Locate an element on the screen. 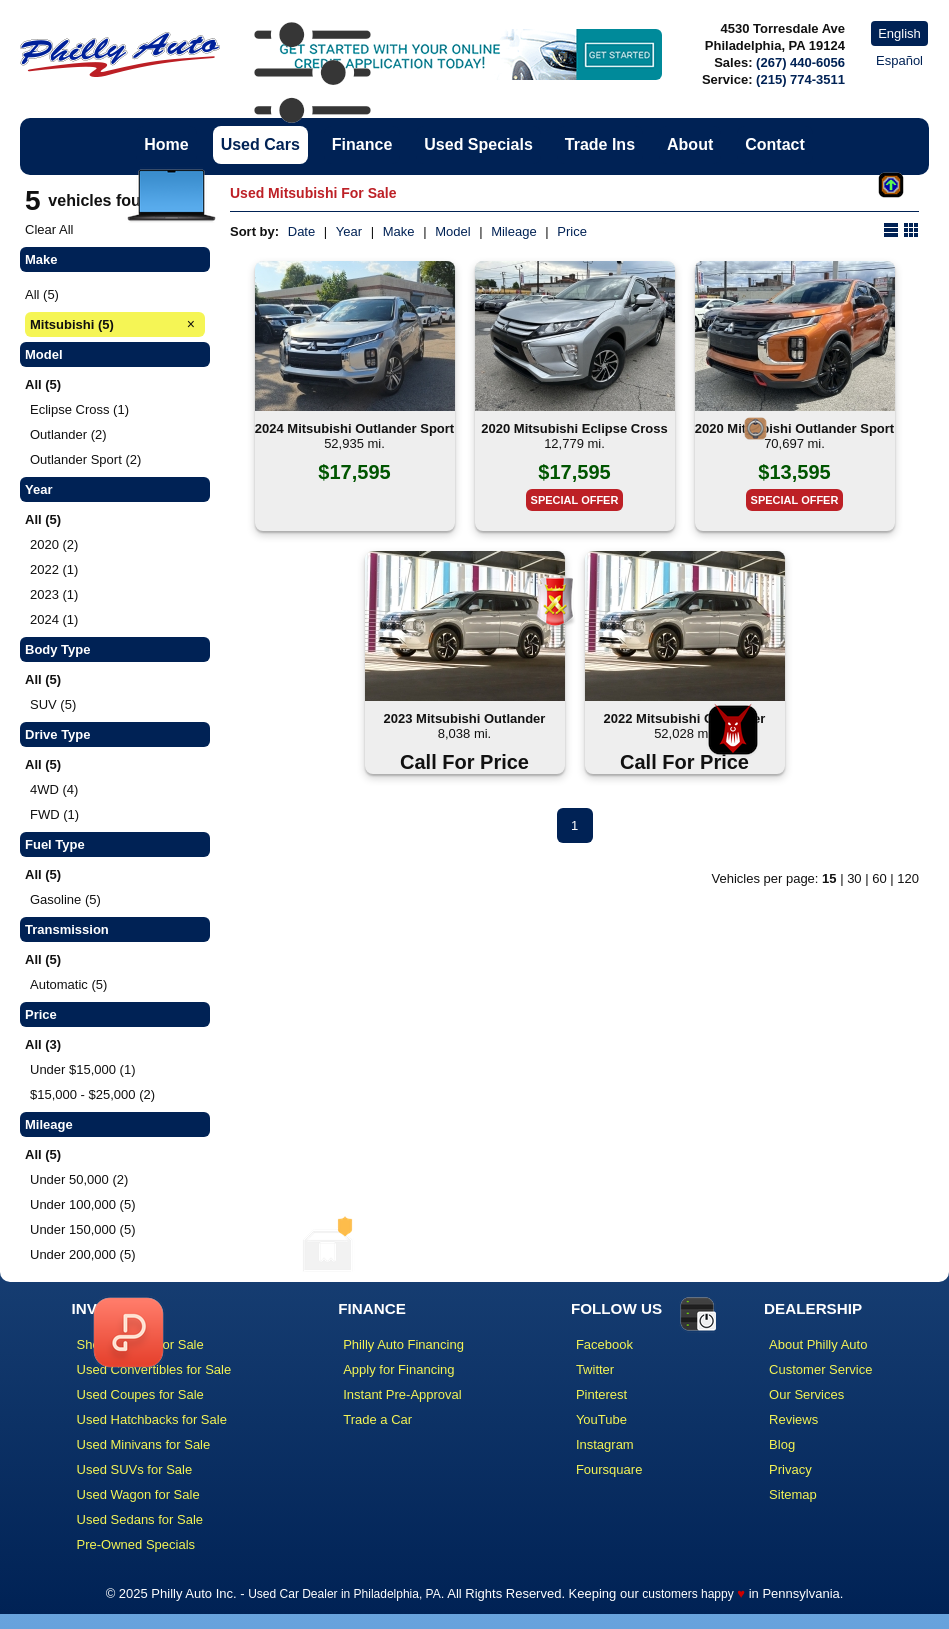 The width and height of the screenshot is (949, 1629). launch the AAAAXY puzzle game is located at coordinates (891, 185).